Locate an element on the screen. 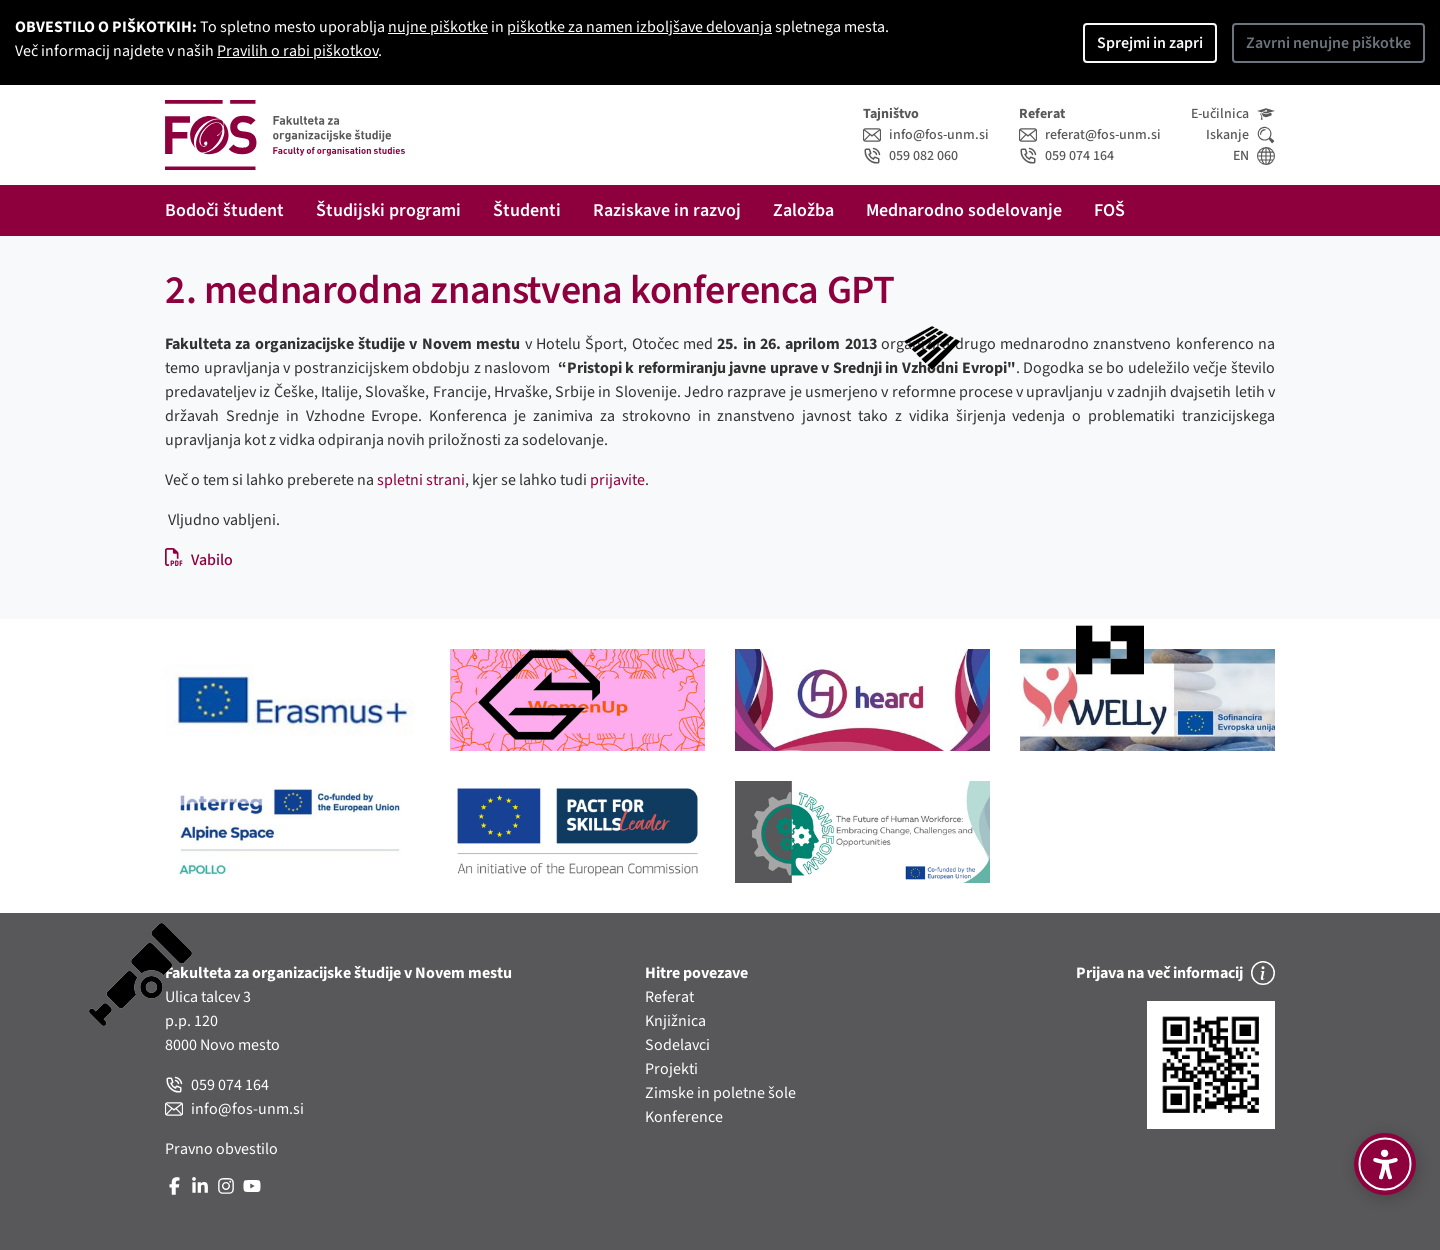 The width and height of the screenshot is (1440, 1250). garuda linux operating system logo is located at coordinates (539, 695).